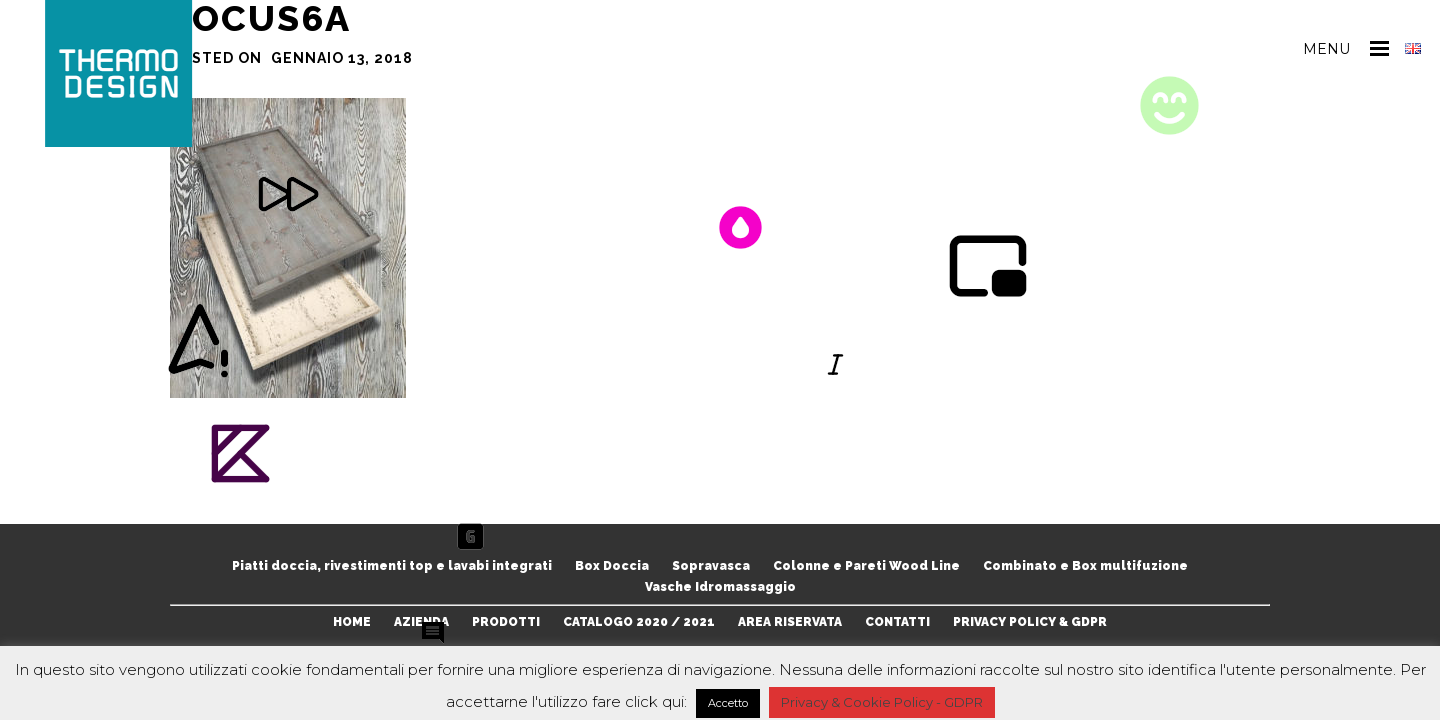 The height and width of the screenshot is (720, 1440). I want to click on skip forward in media playback, so click(287, 192).